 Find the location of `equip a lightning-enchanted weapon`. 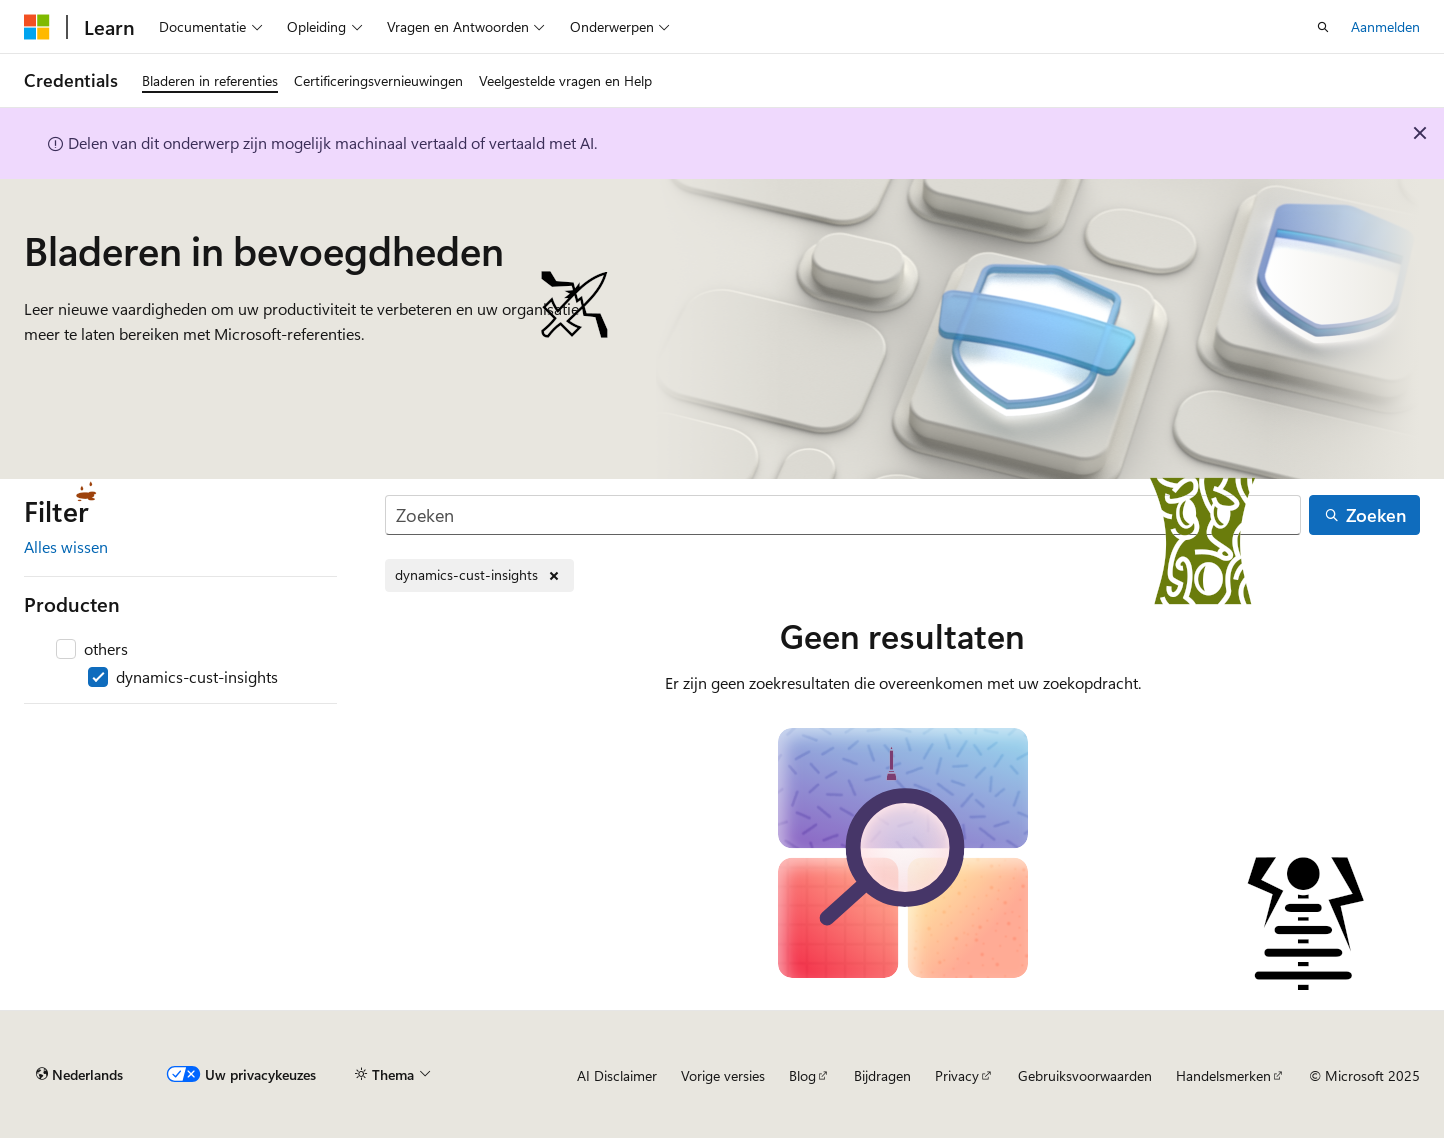

equip a lightning-enchanted weapon is located at coordinates (574, 304).